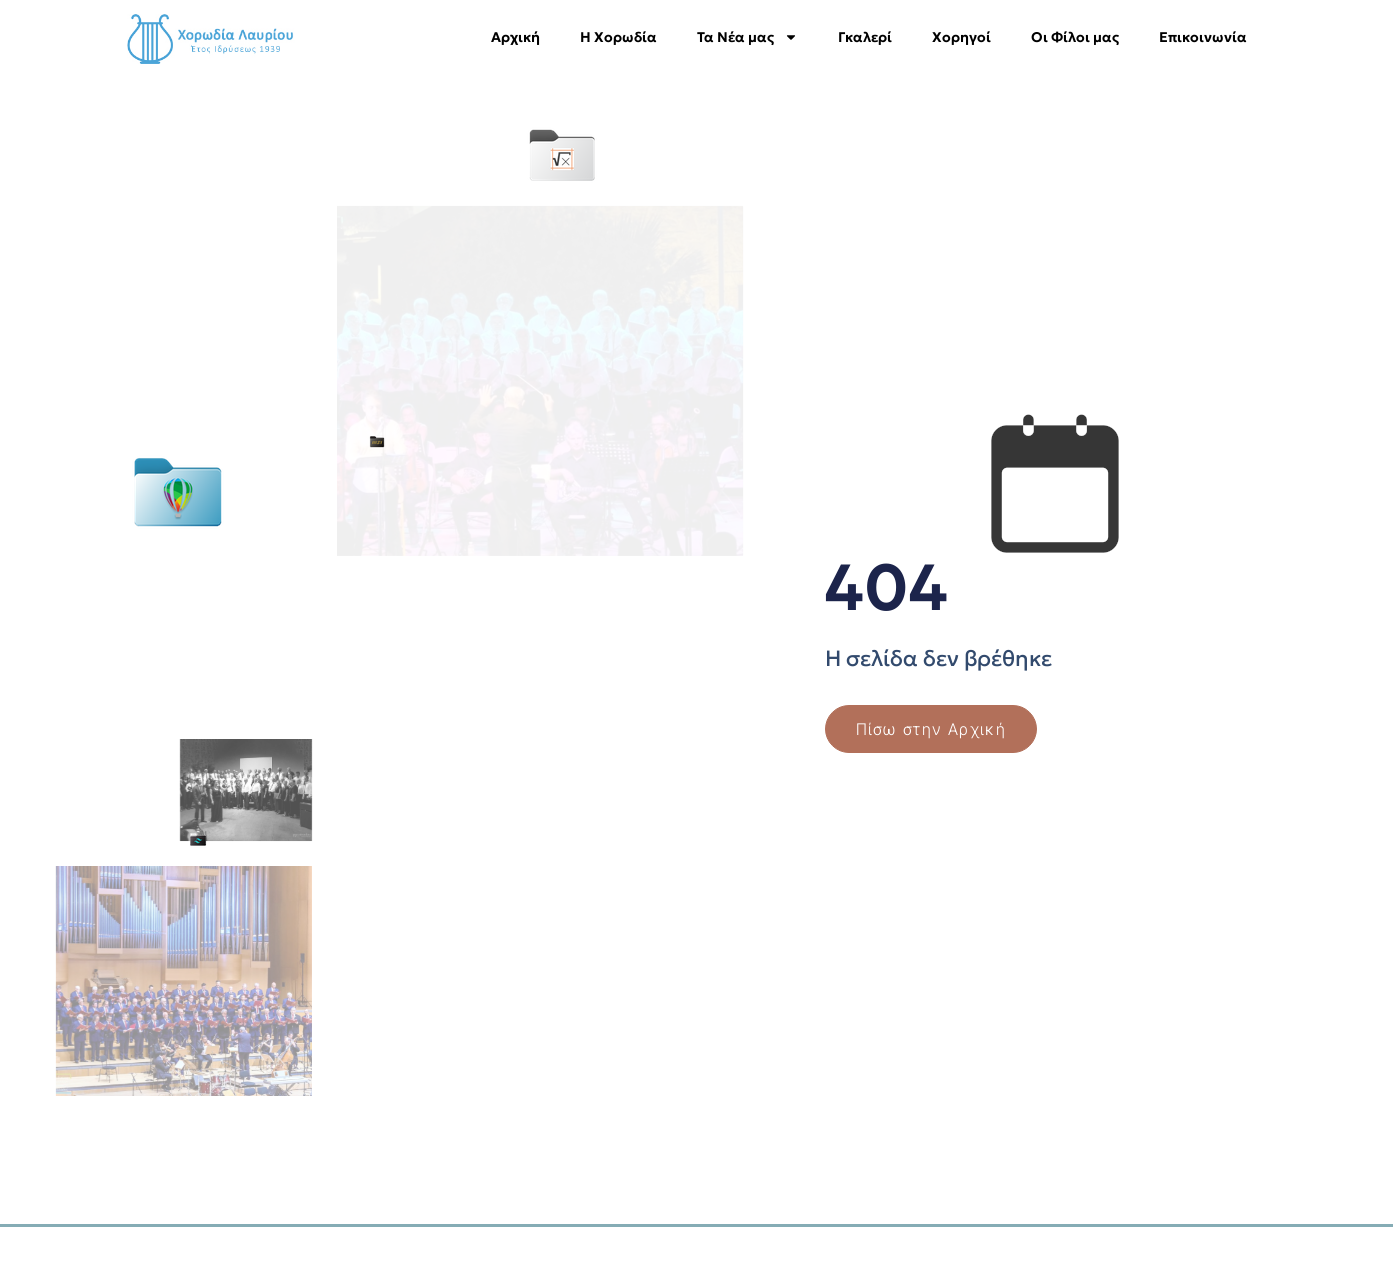 The image size is (1393, 1274). What do you see at coordinates (198, 840) in the screenshot?
I see `folder containing tailwind css files` at bounding box center [198, 840].